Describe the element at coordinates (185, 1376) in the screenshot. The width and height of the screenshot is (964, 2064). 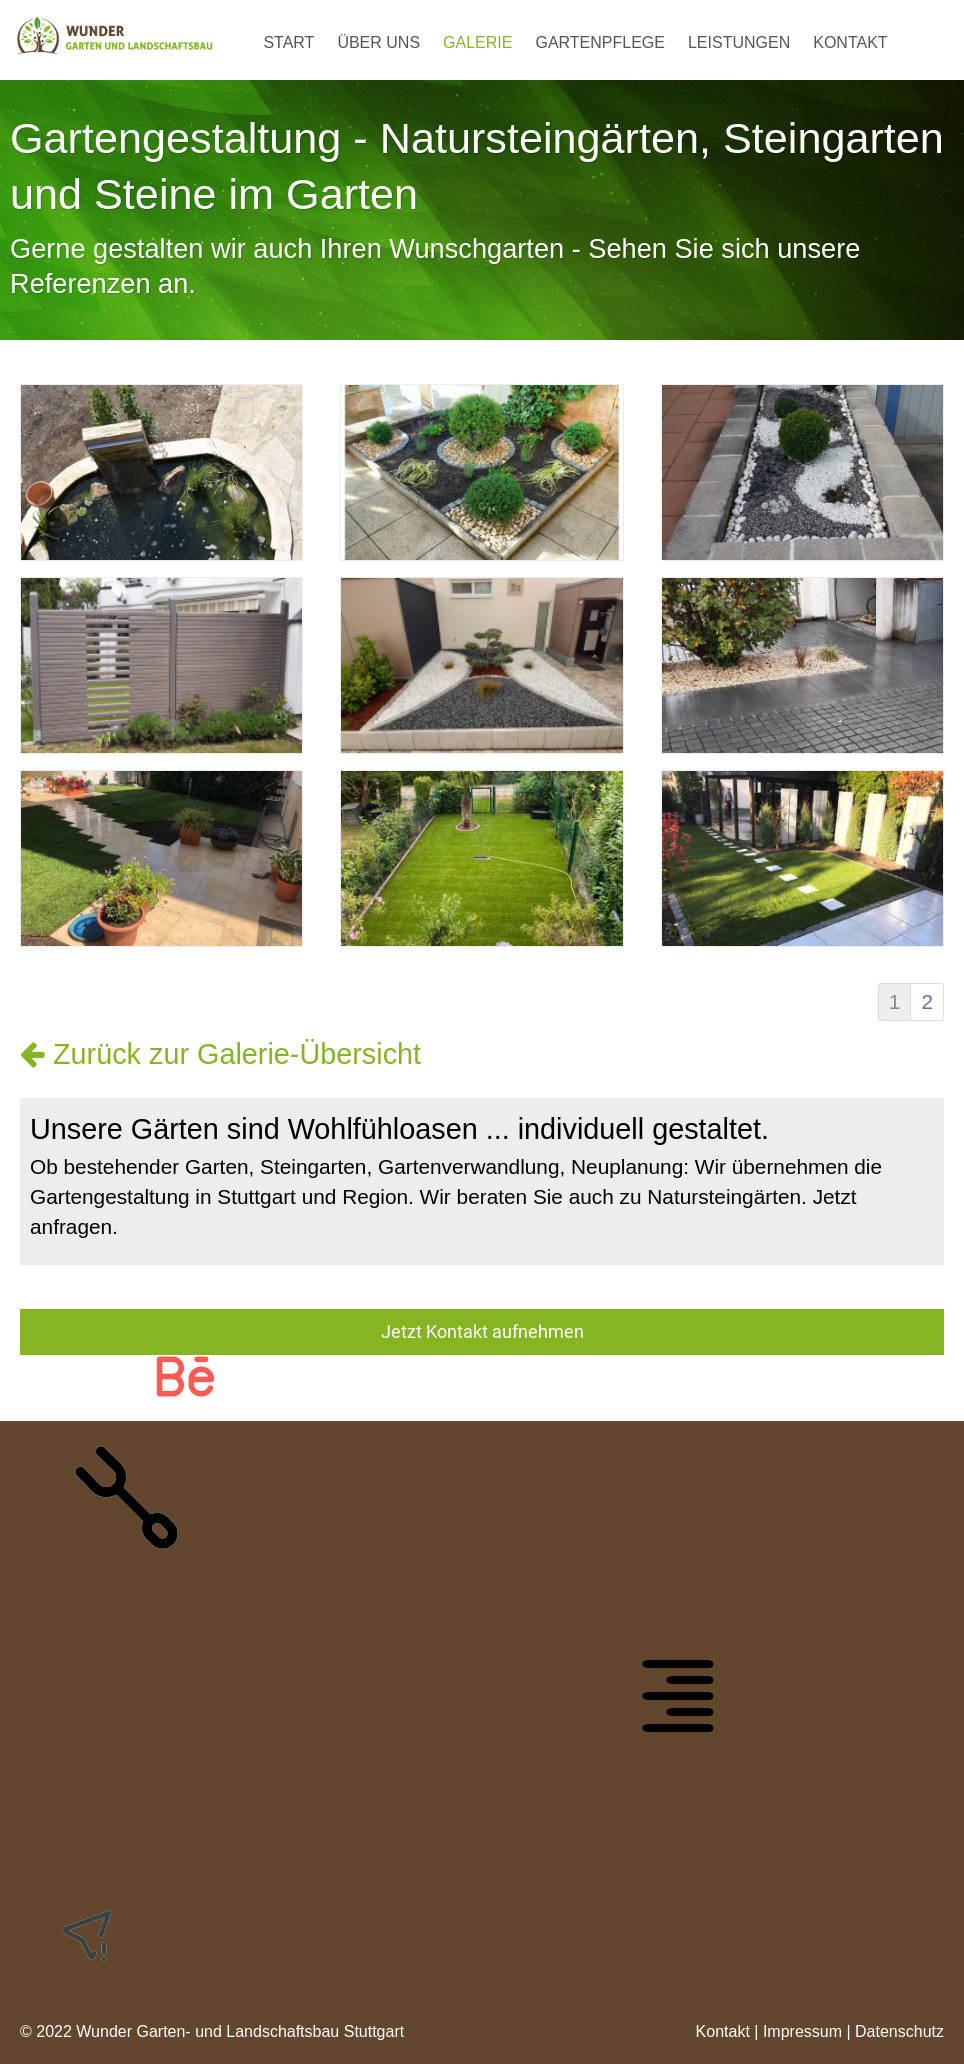
I see `visit behance profile` at that location.